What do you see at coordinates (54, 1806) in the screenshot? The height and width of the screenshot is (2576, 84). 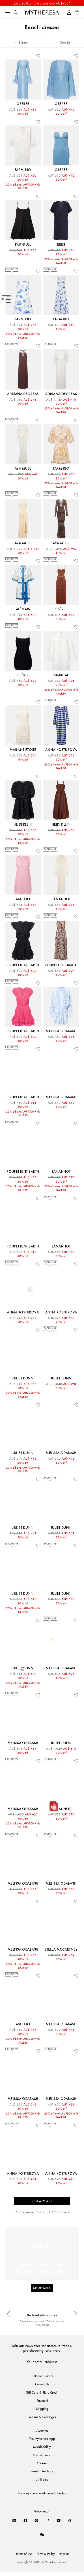 I see `microsoft access database file` at bounding box center [54, 1806].